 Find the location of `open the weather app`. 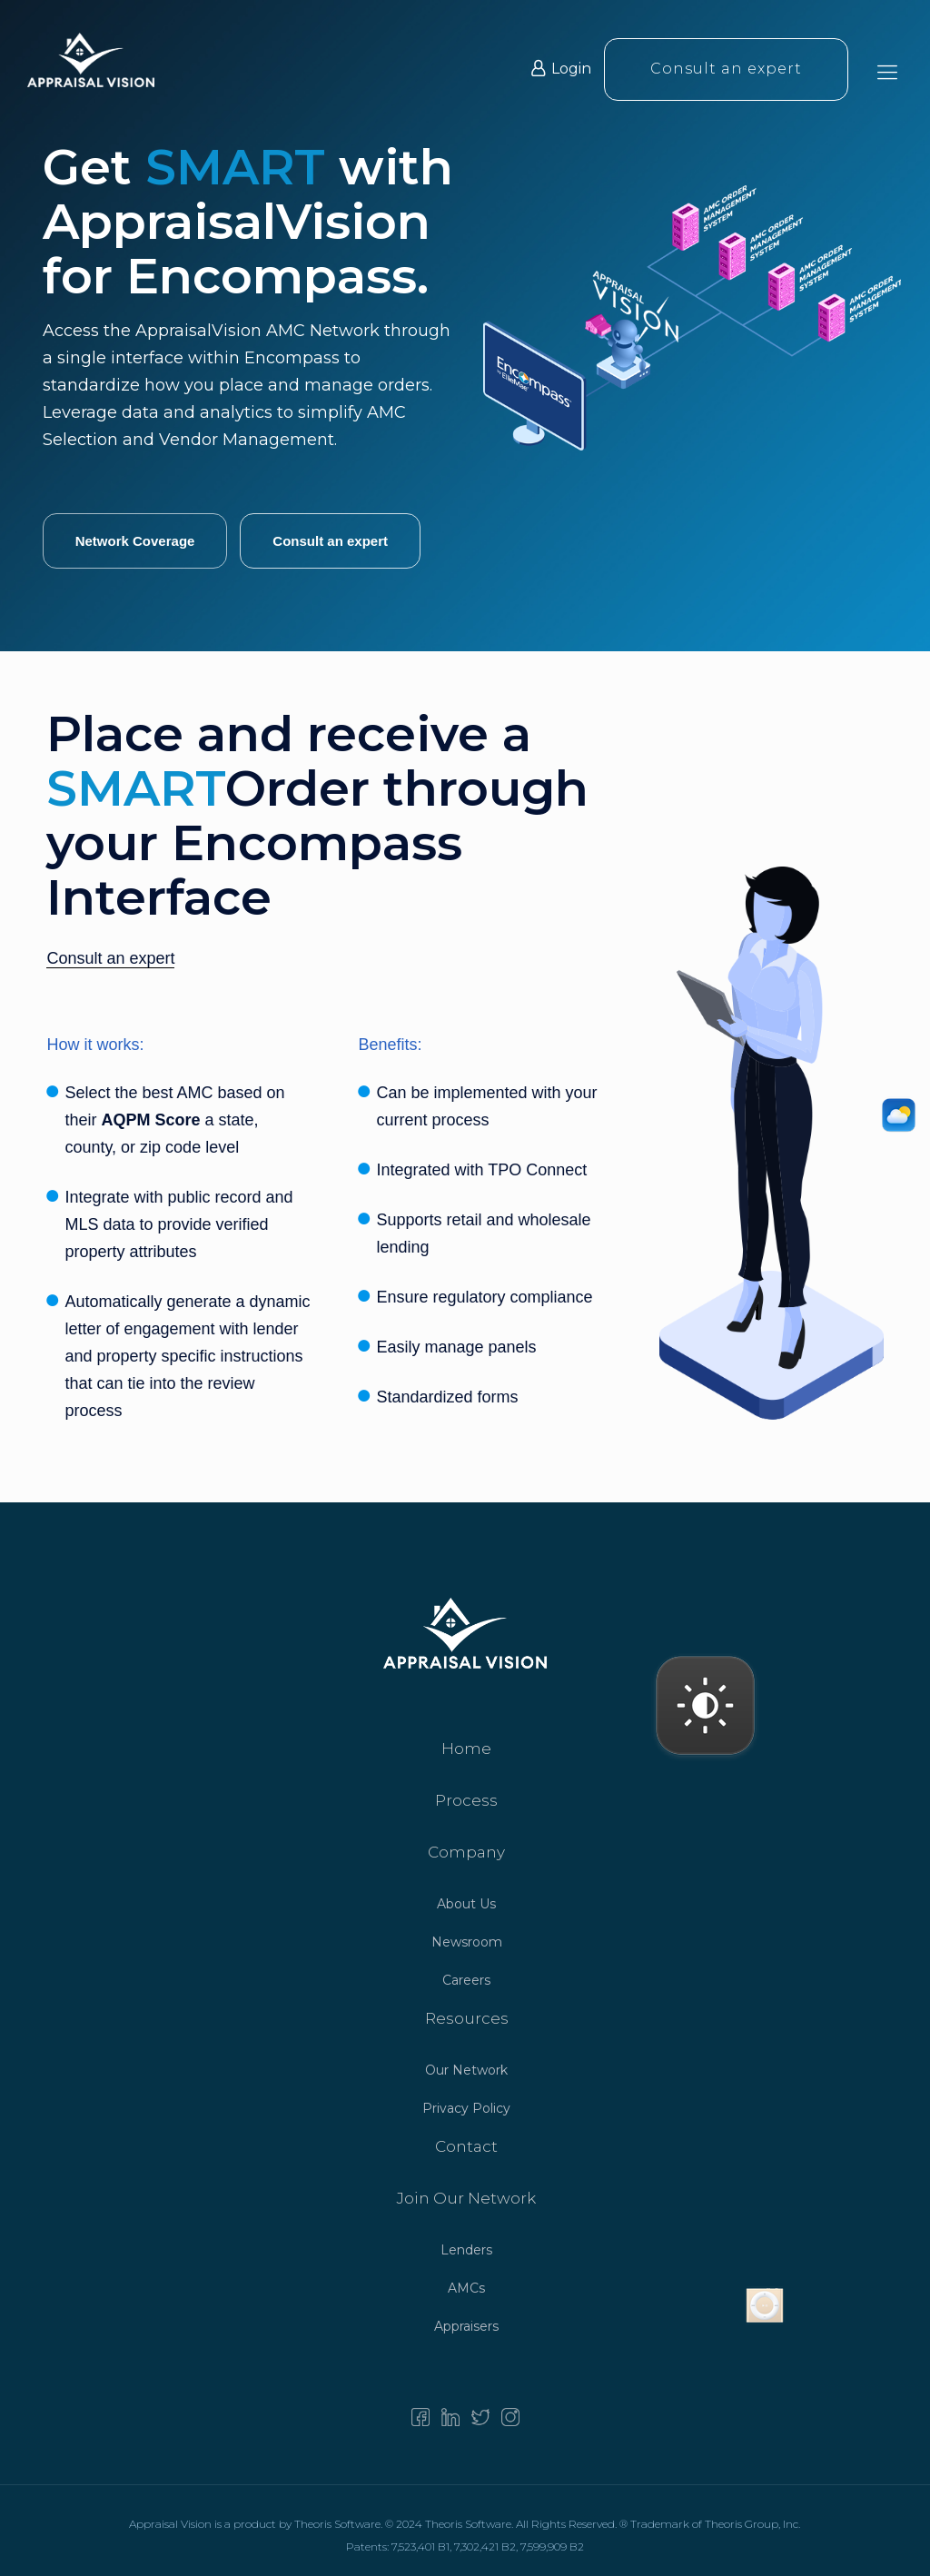

open the weather app is located at coordinates (898, 1115).